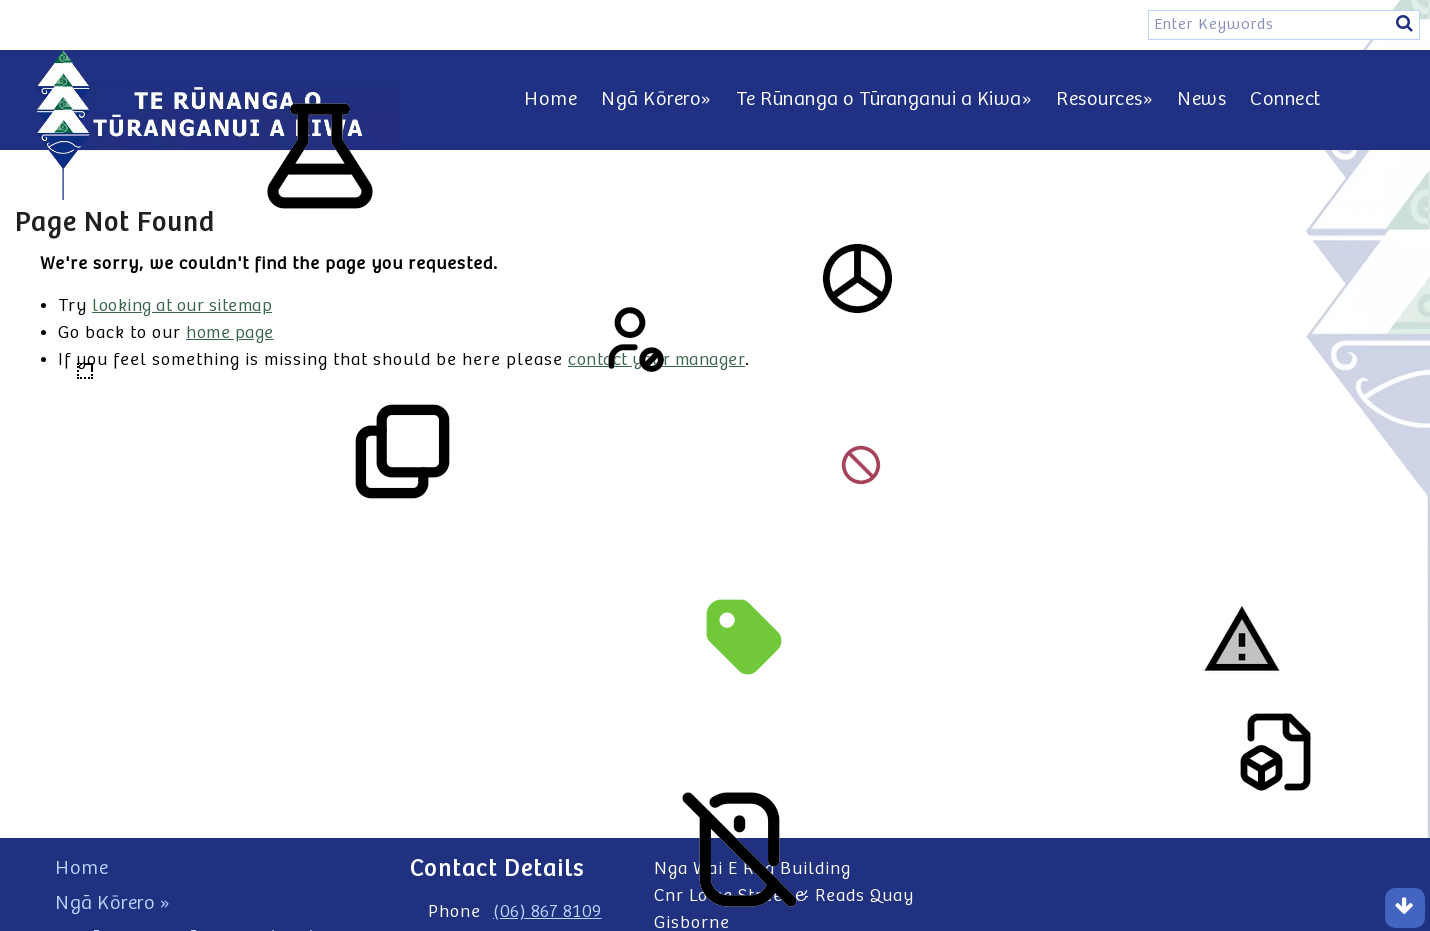 The image size is (1430, 931). I want to click on indicates a warning or caution state, so click(1242, 640).